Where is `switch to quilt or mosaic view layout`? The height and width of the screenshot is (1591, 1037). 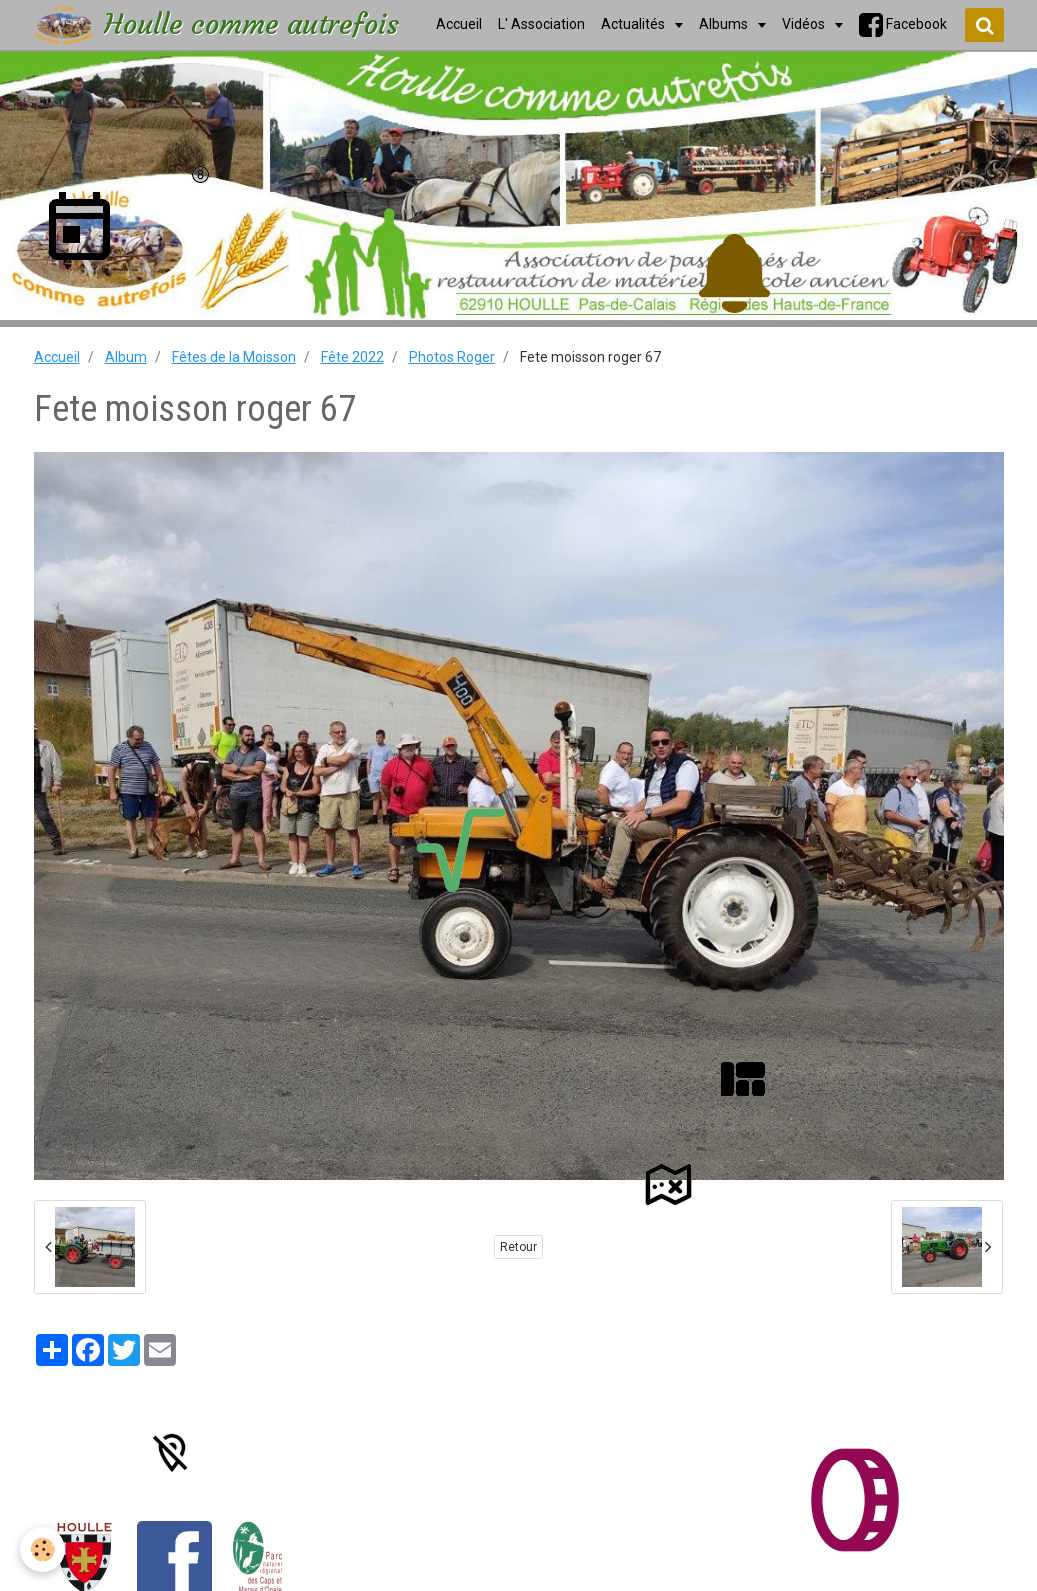
switch to quilt or mosaic view layout is located at coordinates (741, 1080).